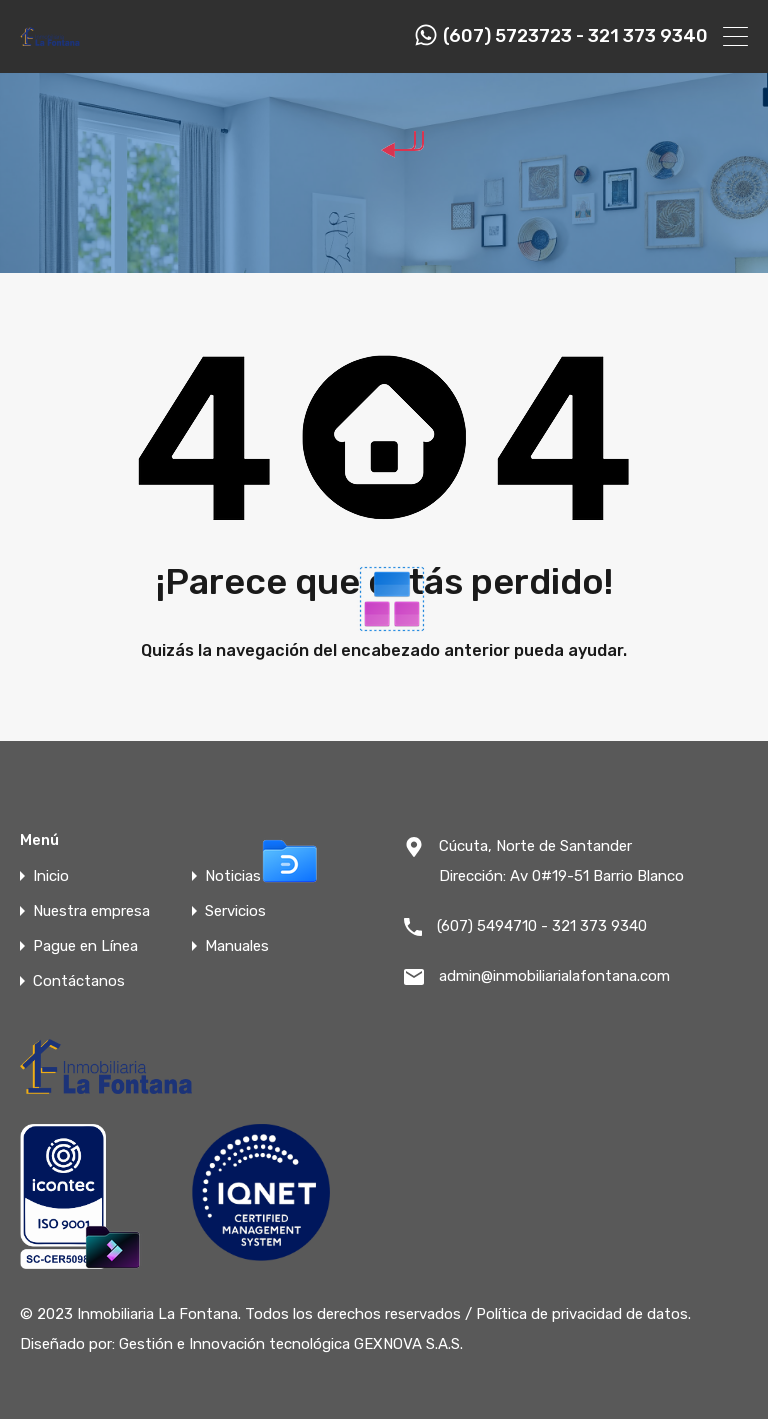  I want to click on open wondershare filmora go project files, so click(112, 1248).